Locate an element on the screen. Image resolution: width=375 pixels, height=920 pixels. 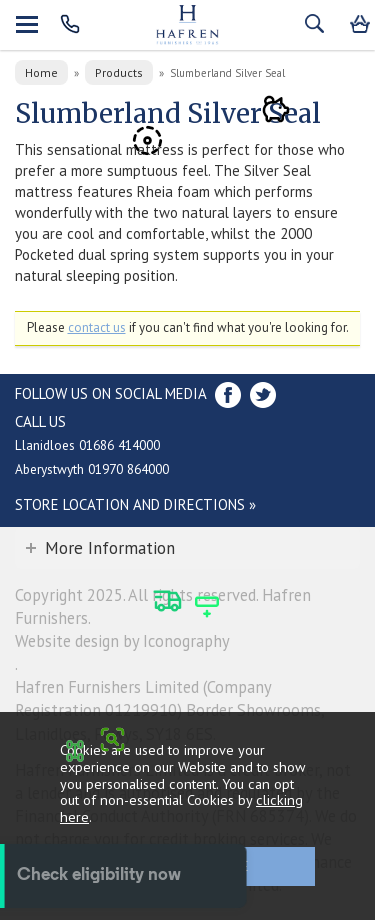
scan or search within a selected area is located at coordinates (112, 739).